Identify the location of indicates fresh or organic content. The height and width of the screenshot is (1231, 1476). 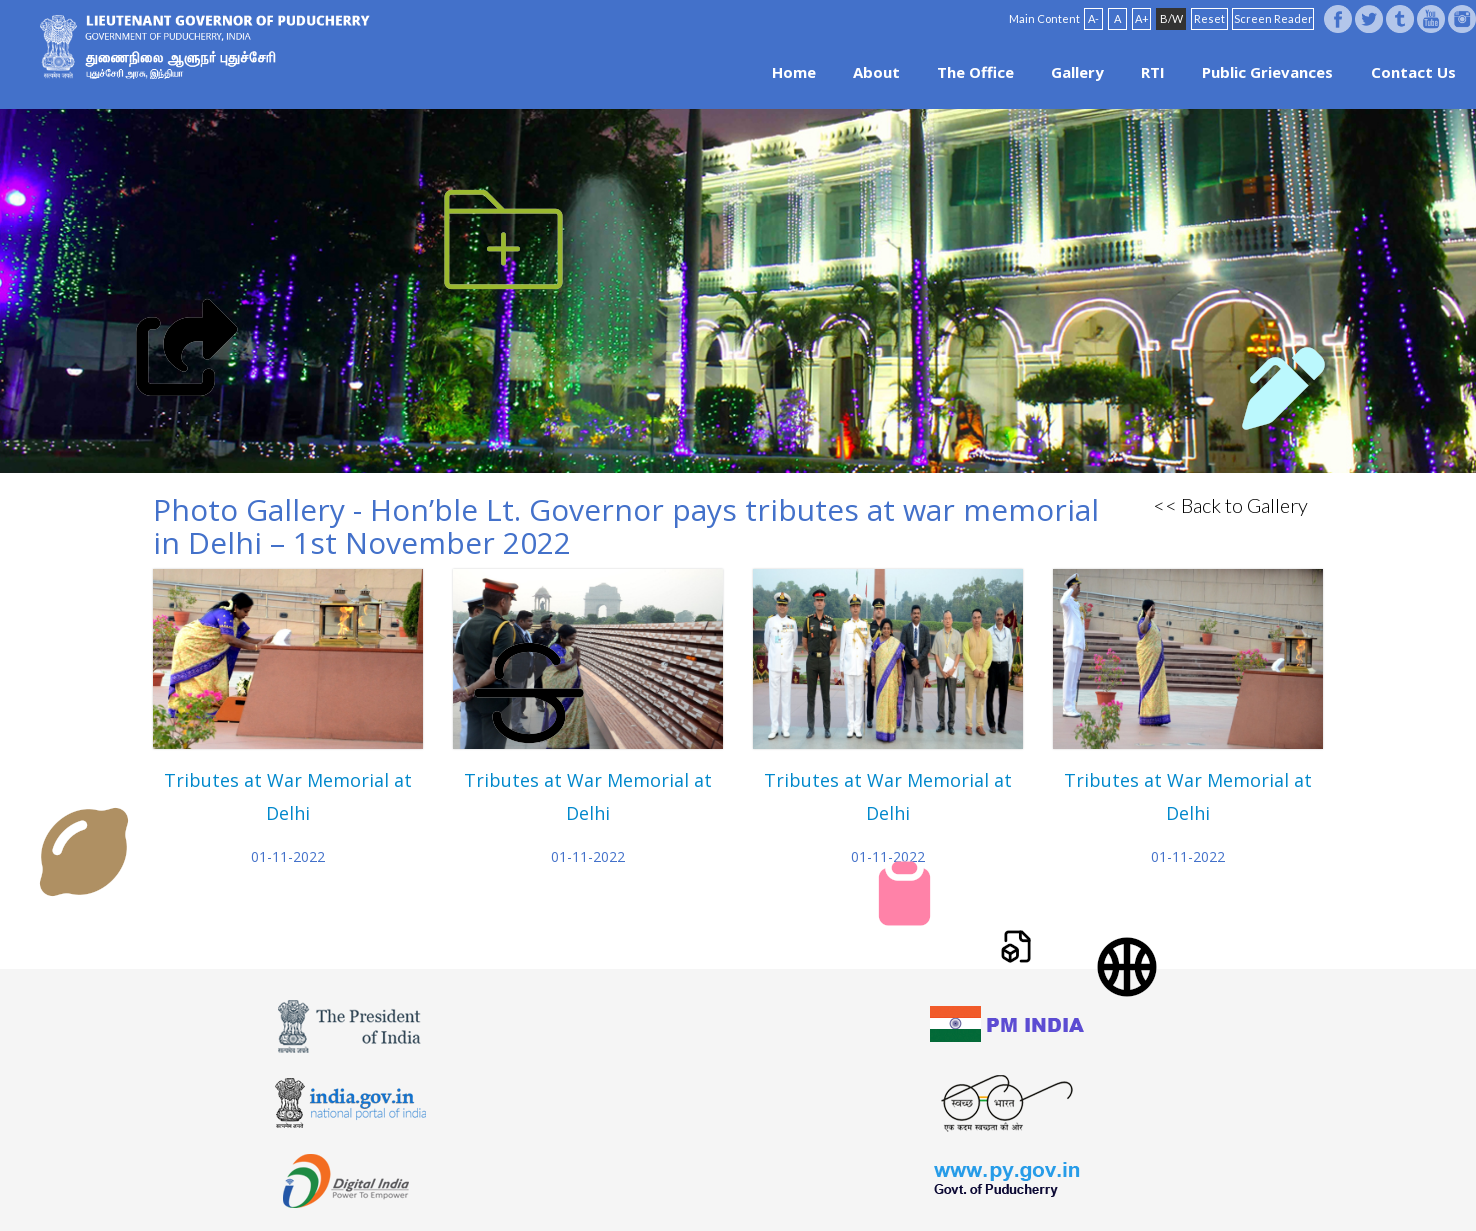
(84, 852).